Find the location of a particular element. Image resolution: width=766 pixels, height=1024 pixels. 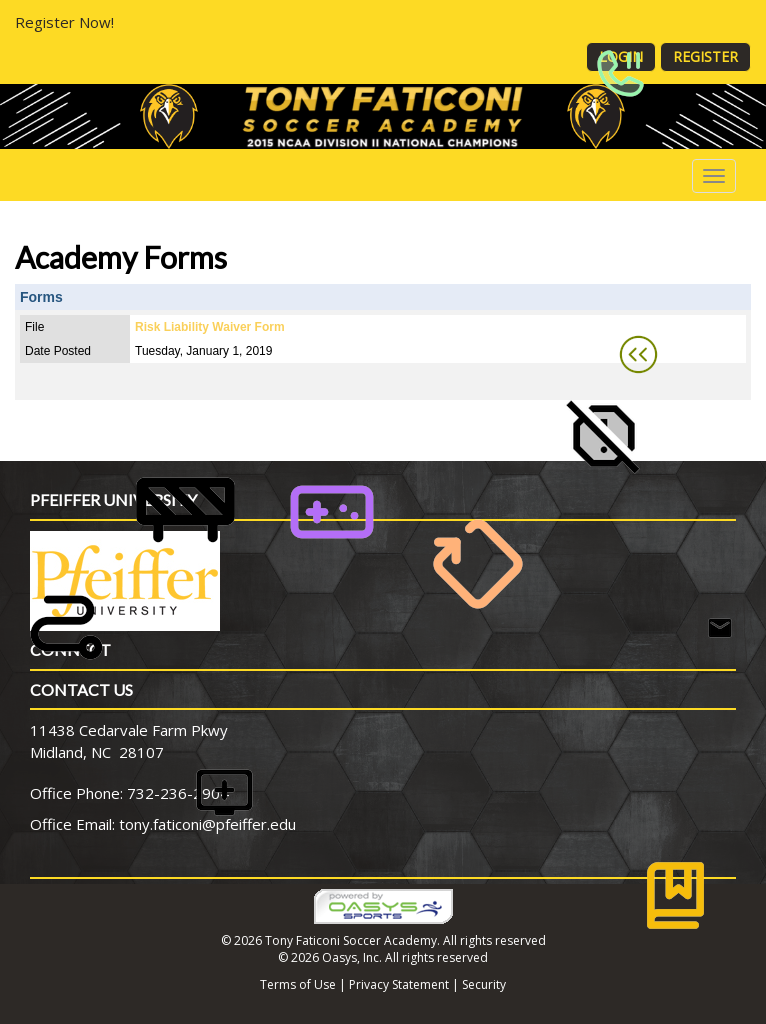

disable report notifications is located at coordinates (604, 436).